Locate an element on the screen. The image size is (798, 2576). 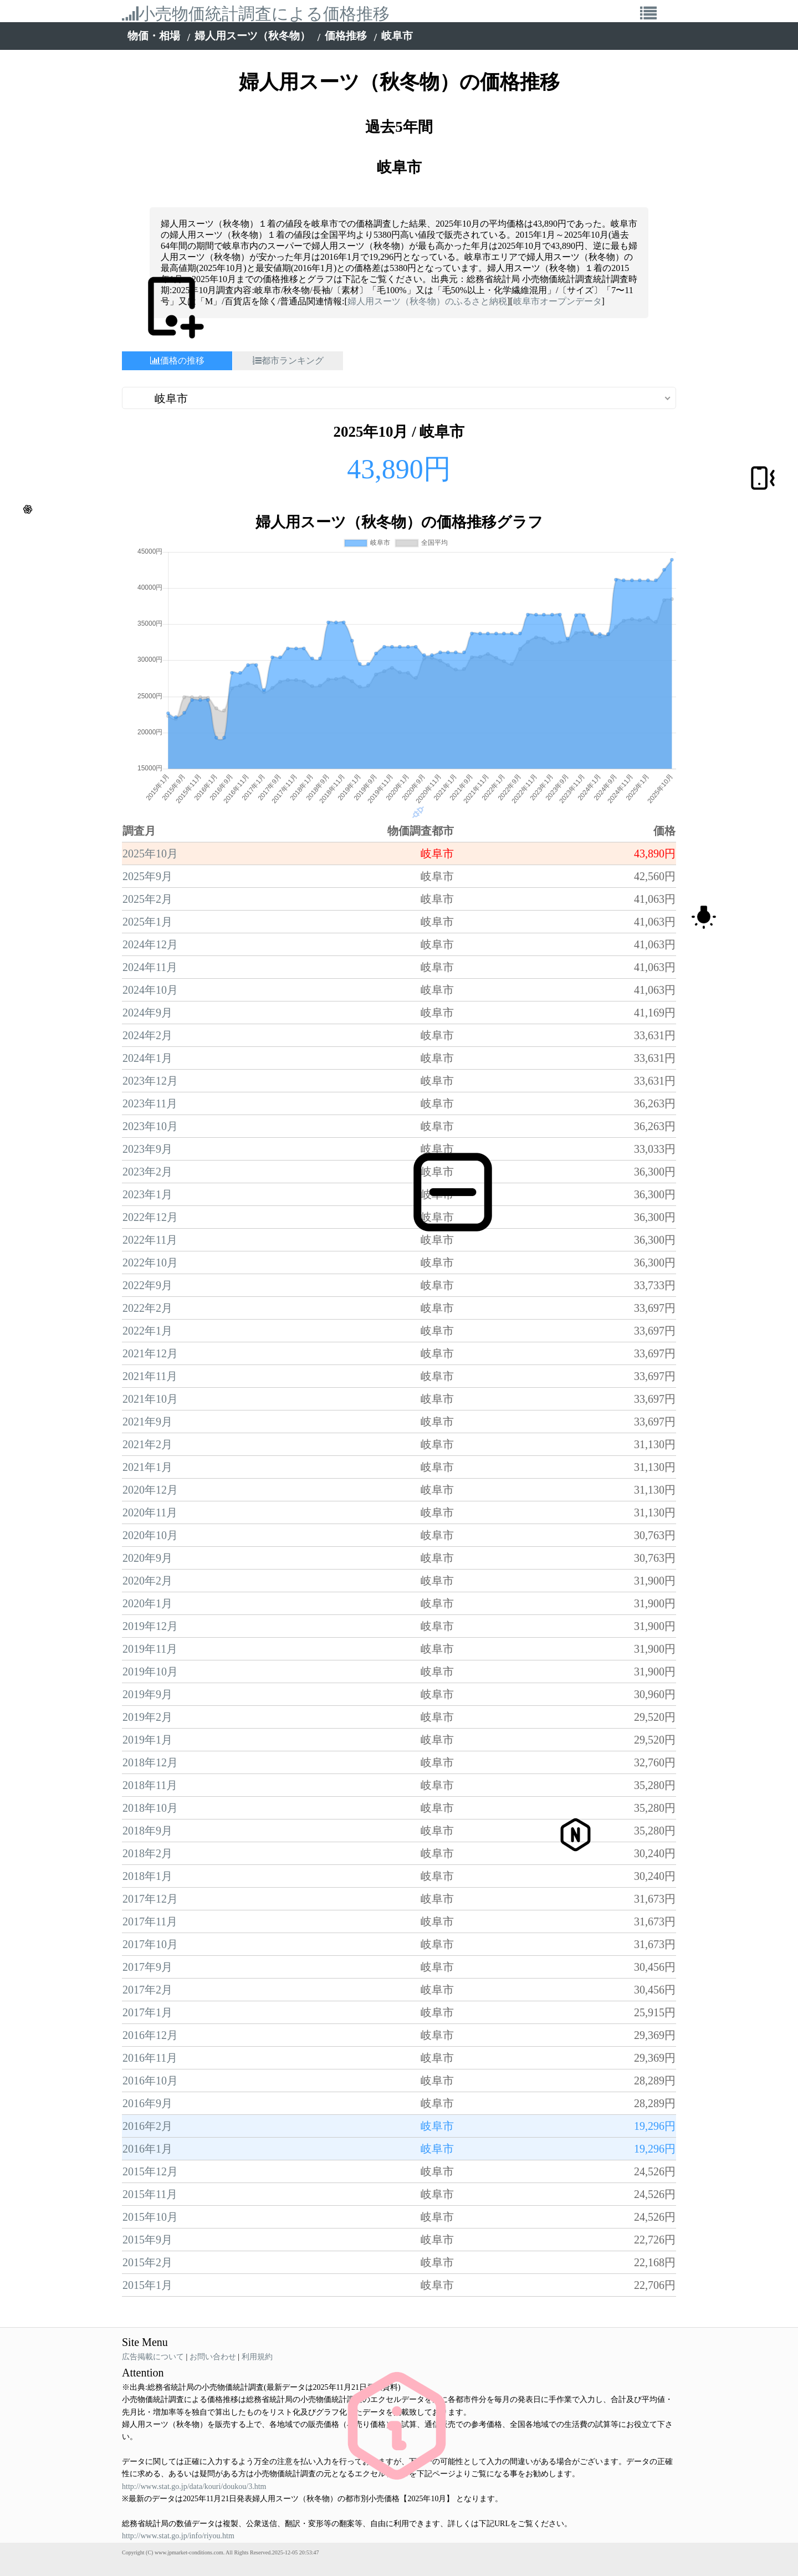
flat dry laundry care instruction is located at coordinates (453, 1192).